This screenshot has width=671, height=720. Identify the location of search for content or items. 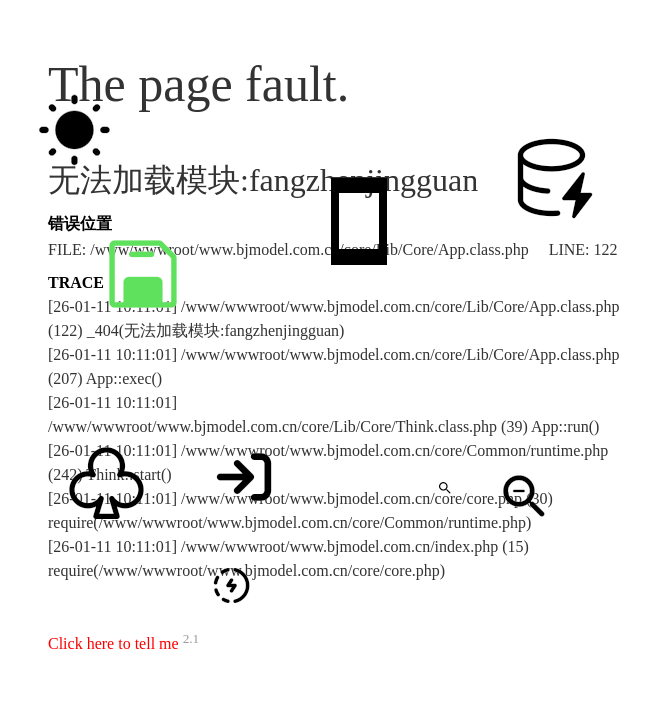
(445, 488).